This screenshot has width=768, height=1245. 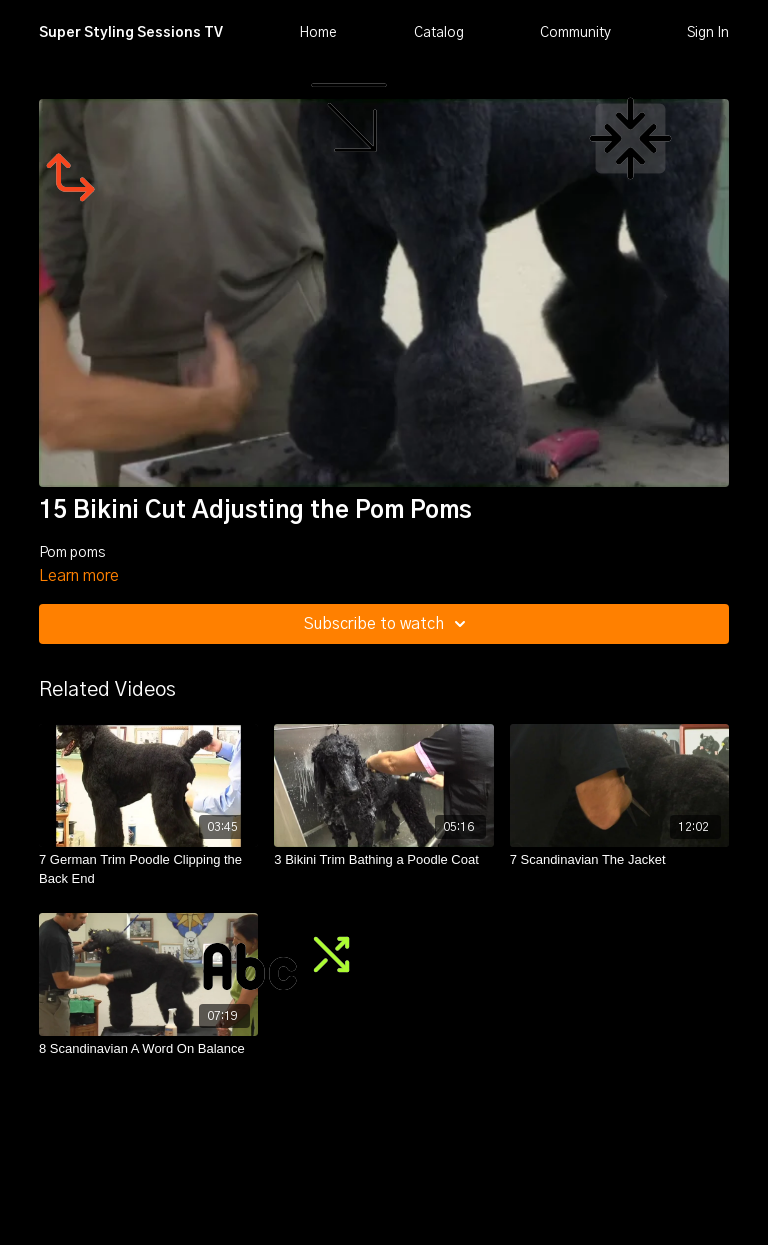 What do you see at coordinates (630, 138) in the screenshot?
I see `collapse or minimize content` at bounding box center [630, 138].